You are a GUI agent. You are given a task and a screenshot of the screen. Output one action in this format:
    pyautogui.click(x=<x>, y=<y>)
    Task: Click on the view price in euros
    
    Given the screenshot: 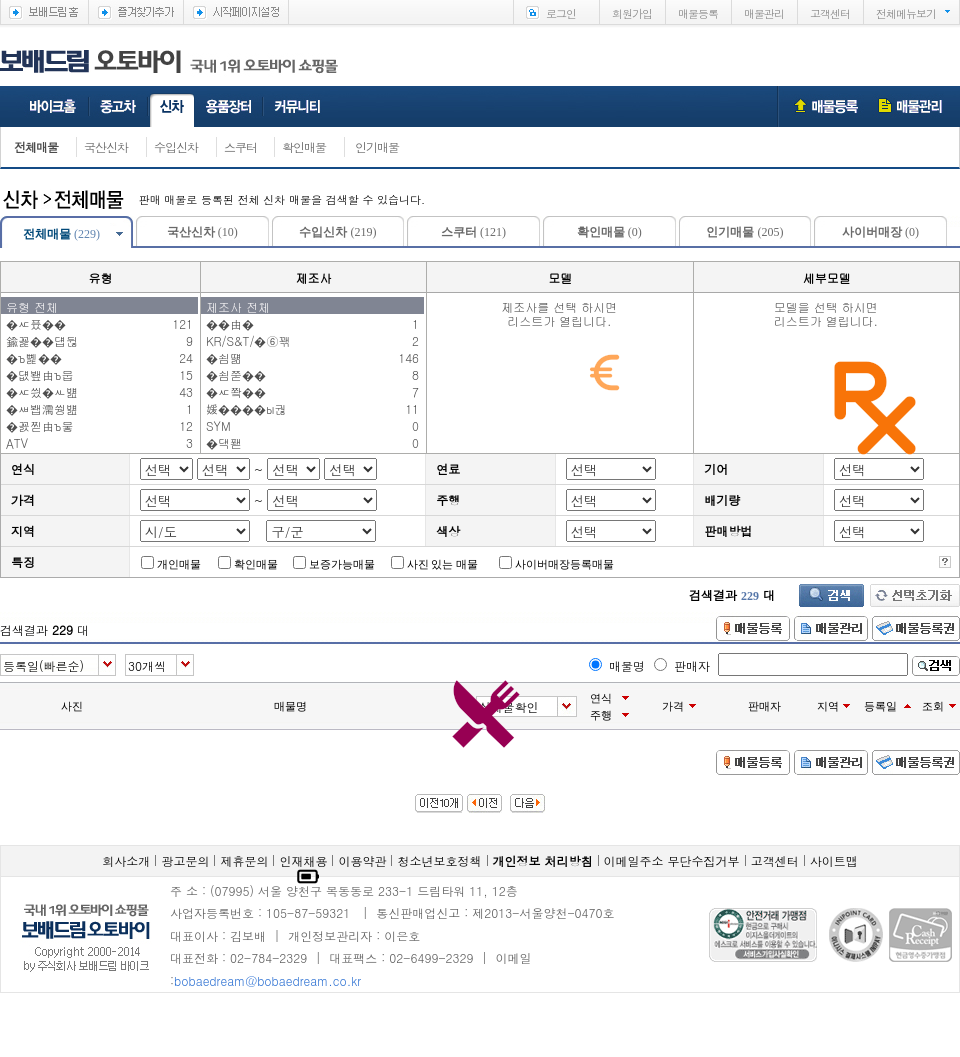 What is the action you would take?
    pyautogui.click(x=606, y=372)
    